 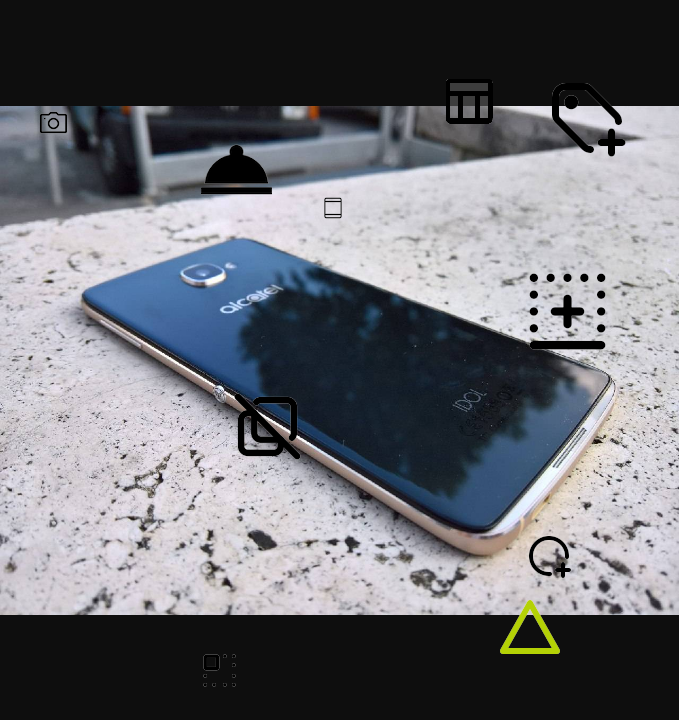 I want to click on add a bottom border to selected cells or elements, so click(x=567, y=311).